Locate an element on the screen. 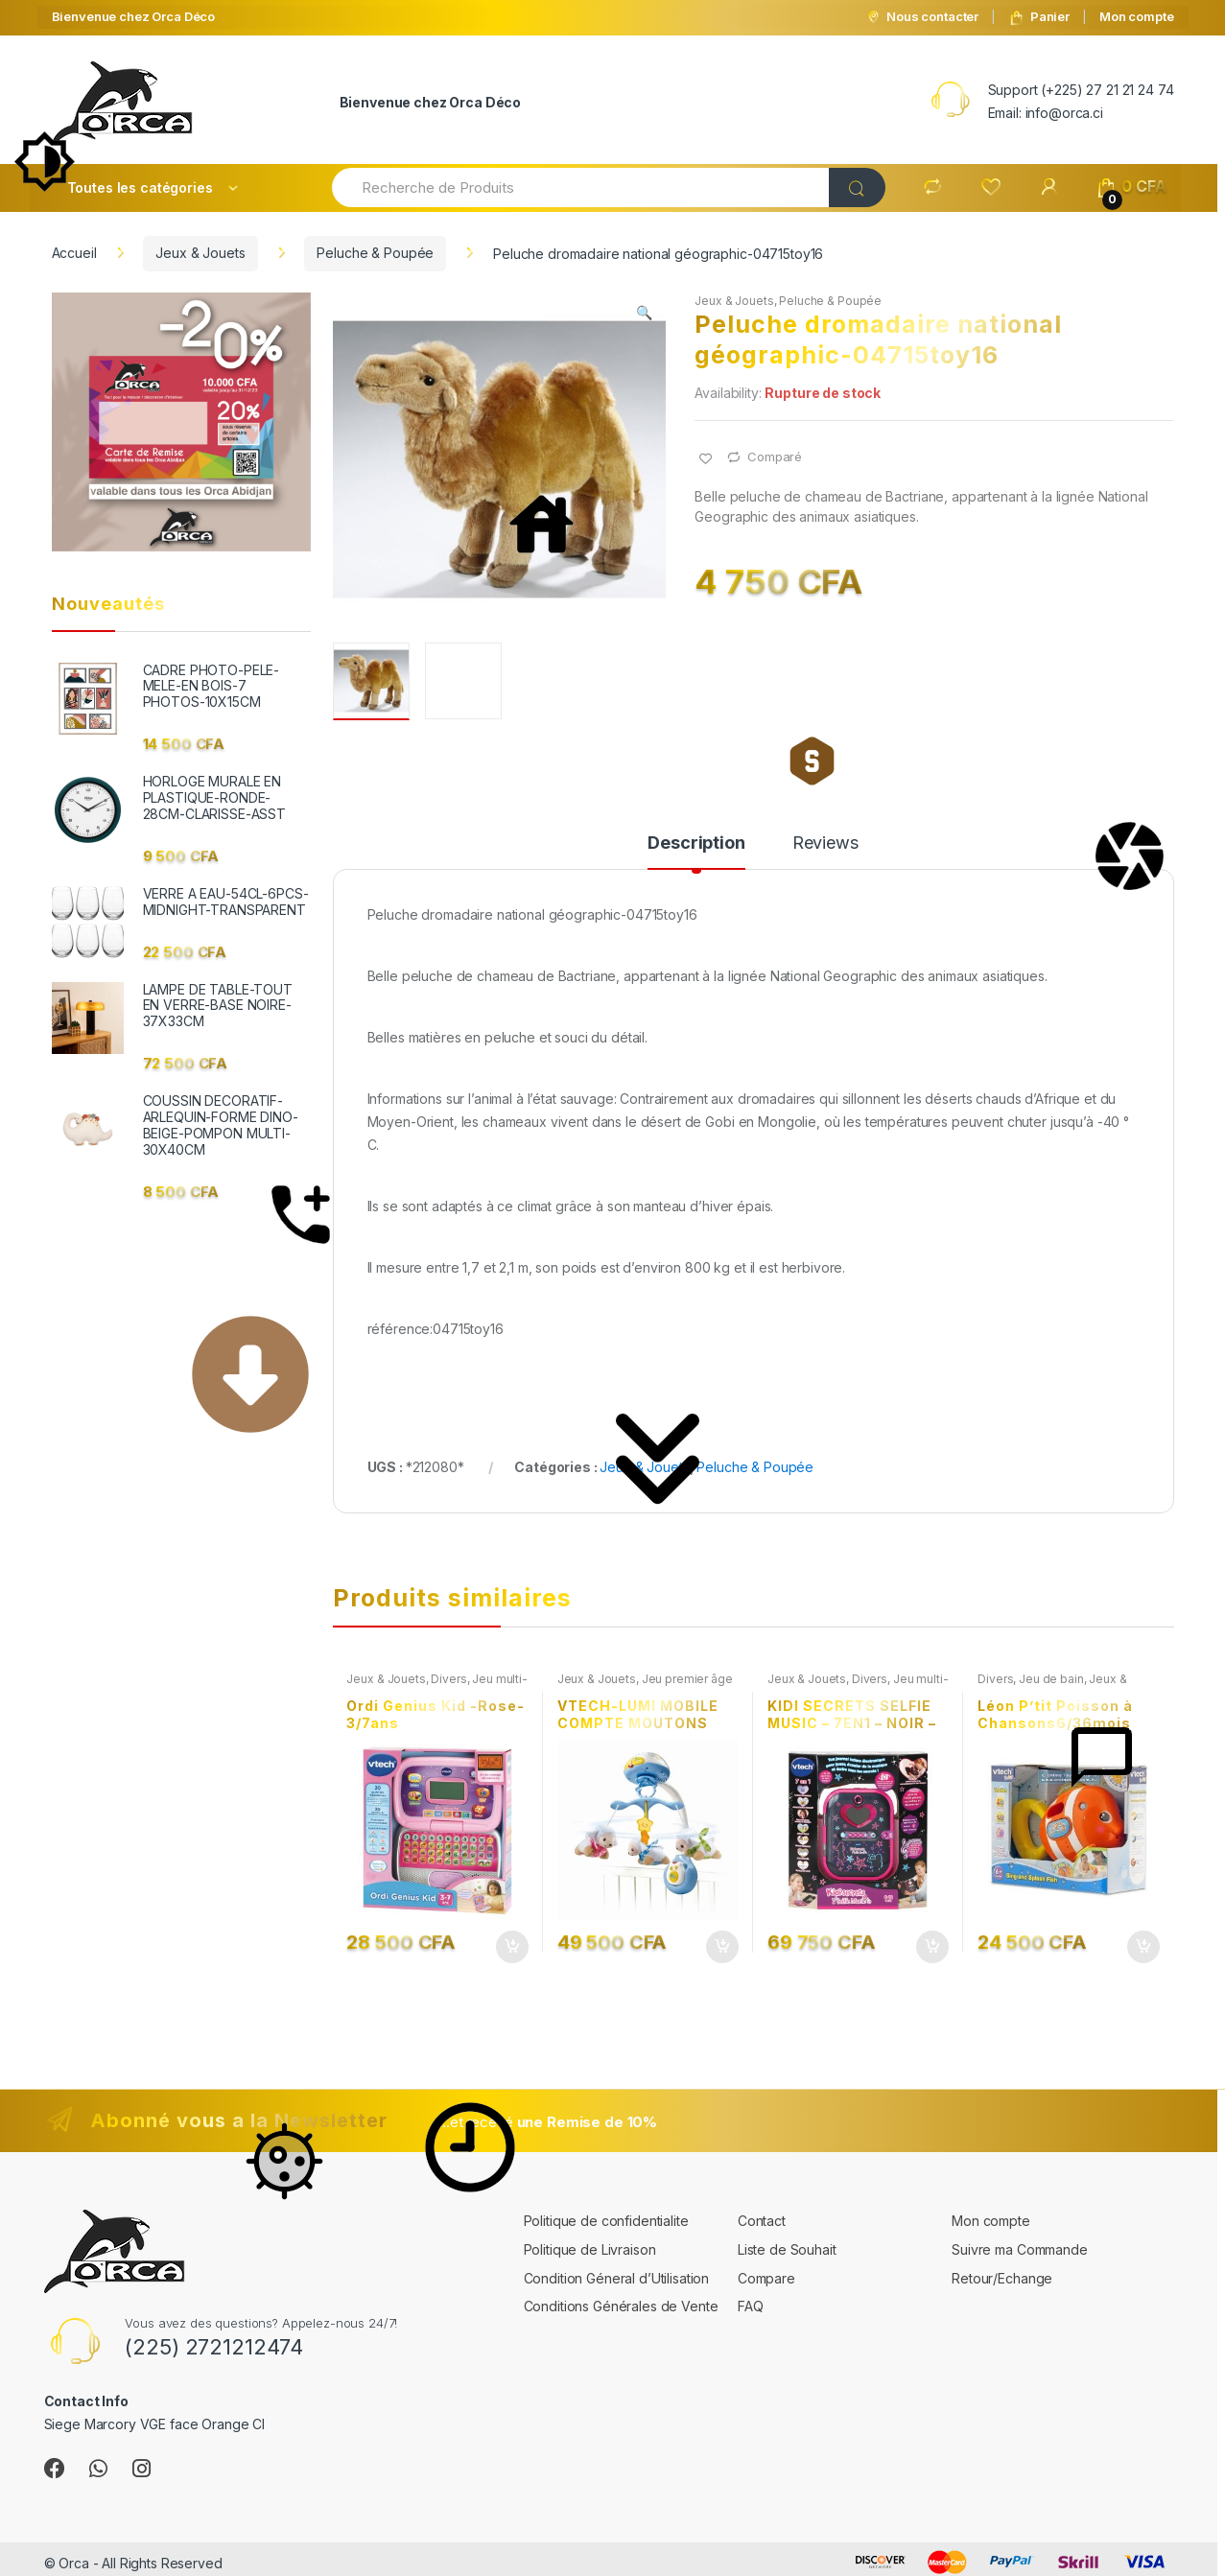  download a file or content is located at coordinates (250, 1374).